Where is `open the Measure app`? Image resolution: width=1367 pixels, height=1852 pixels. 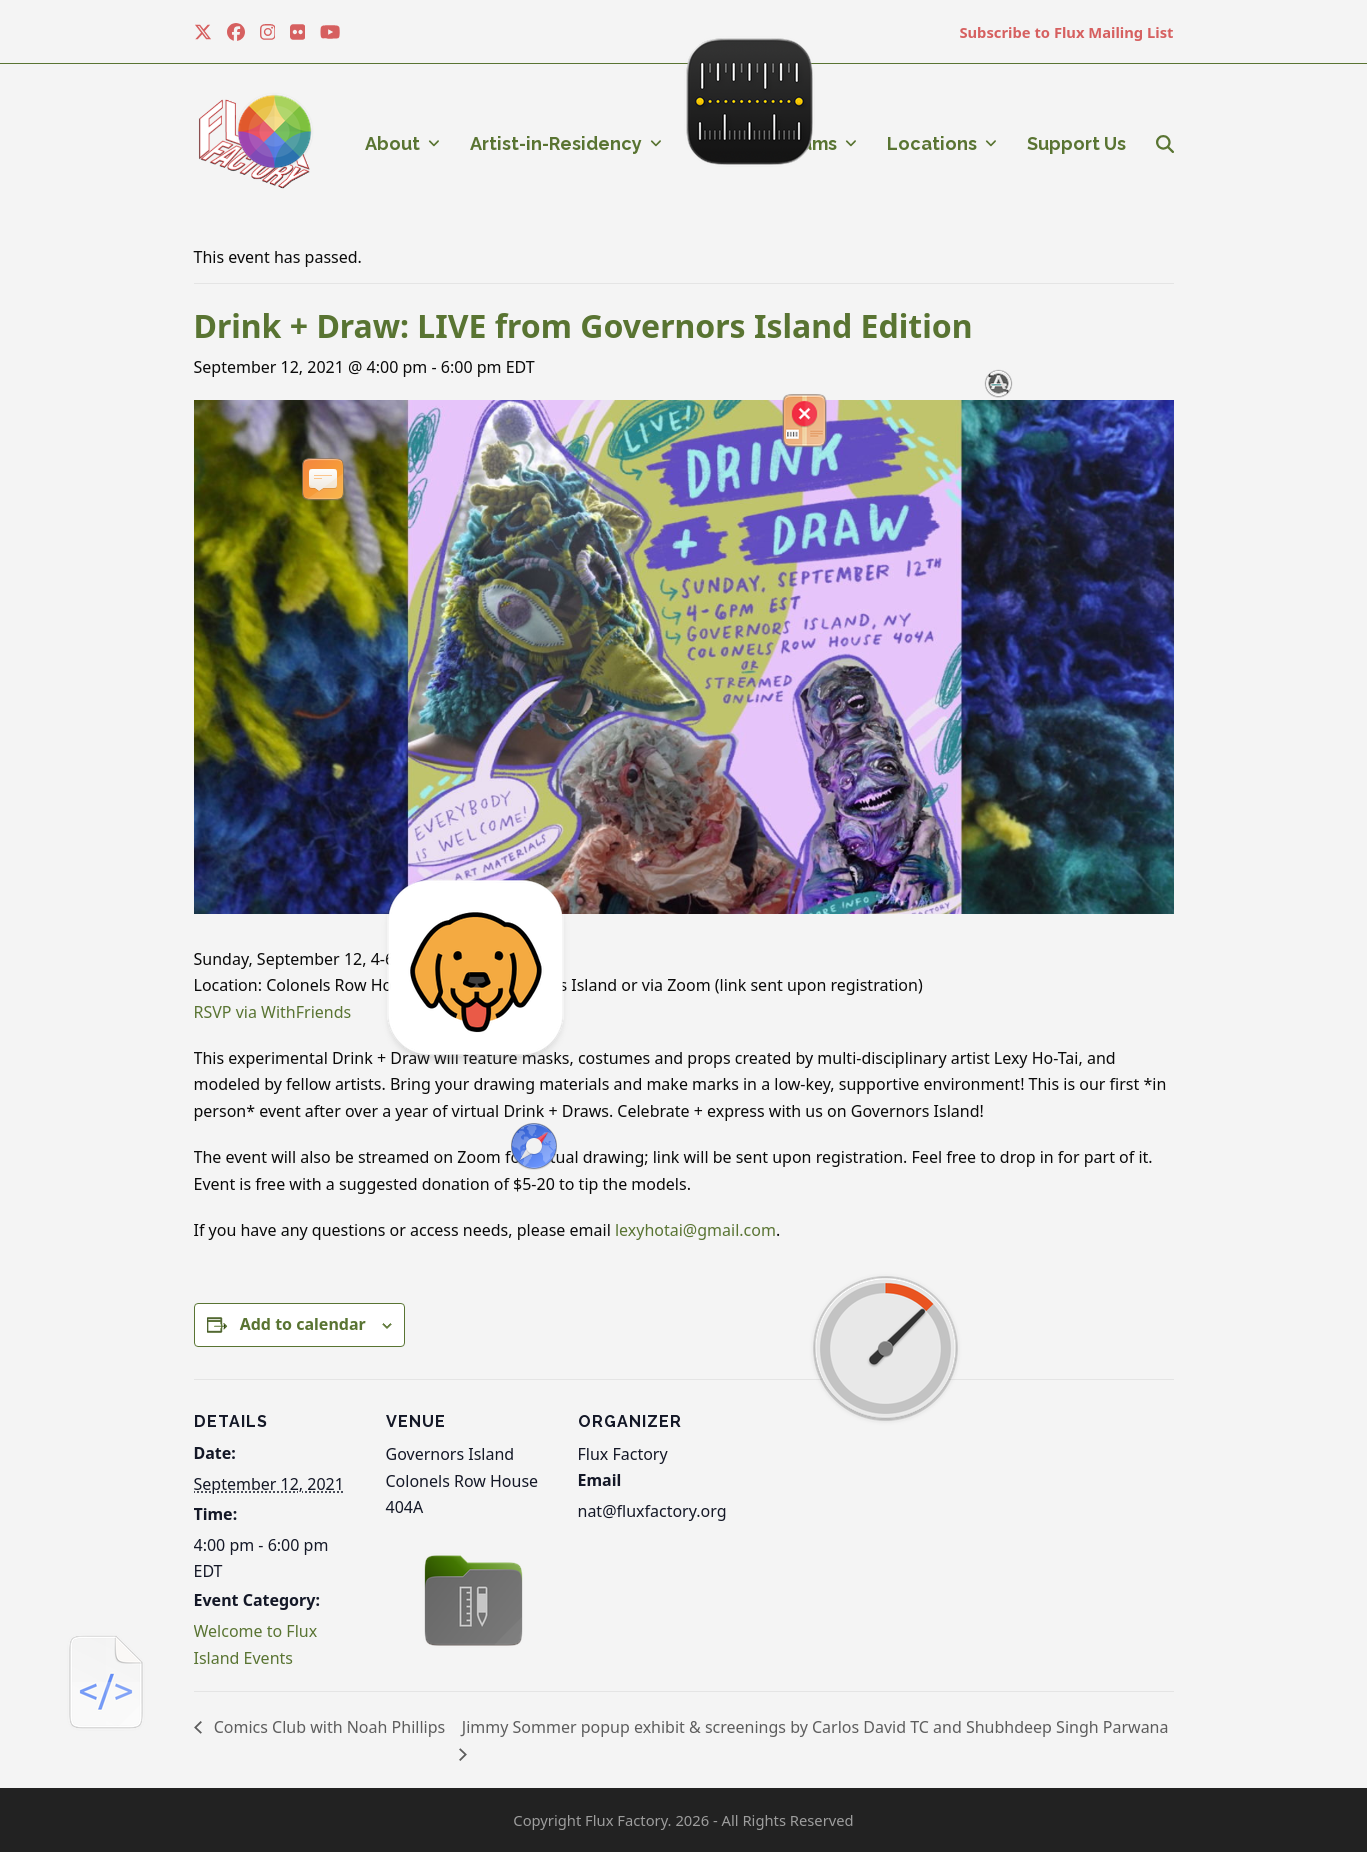
open the Measure app is located at coordinates (749, 101).